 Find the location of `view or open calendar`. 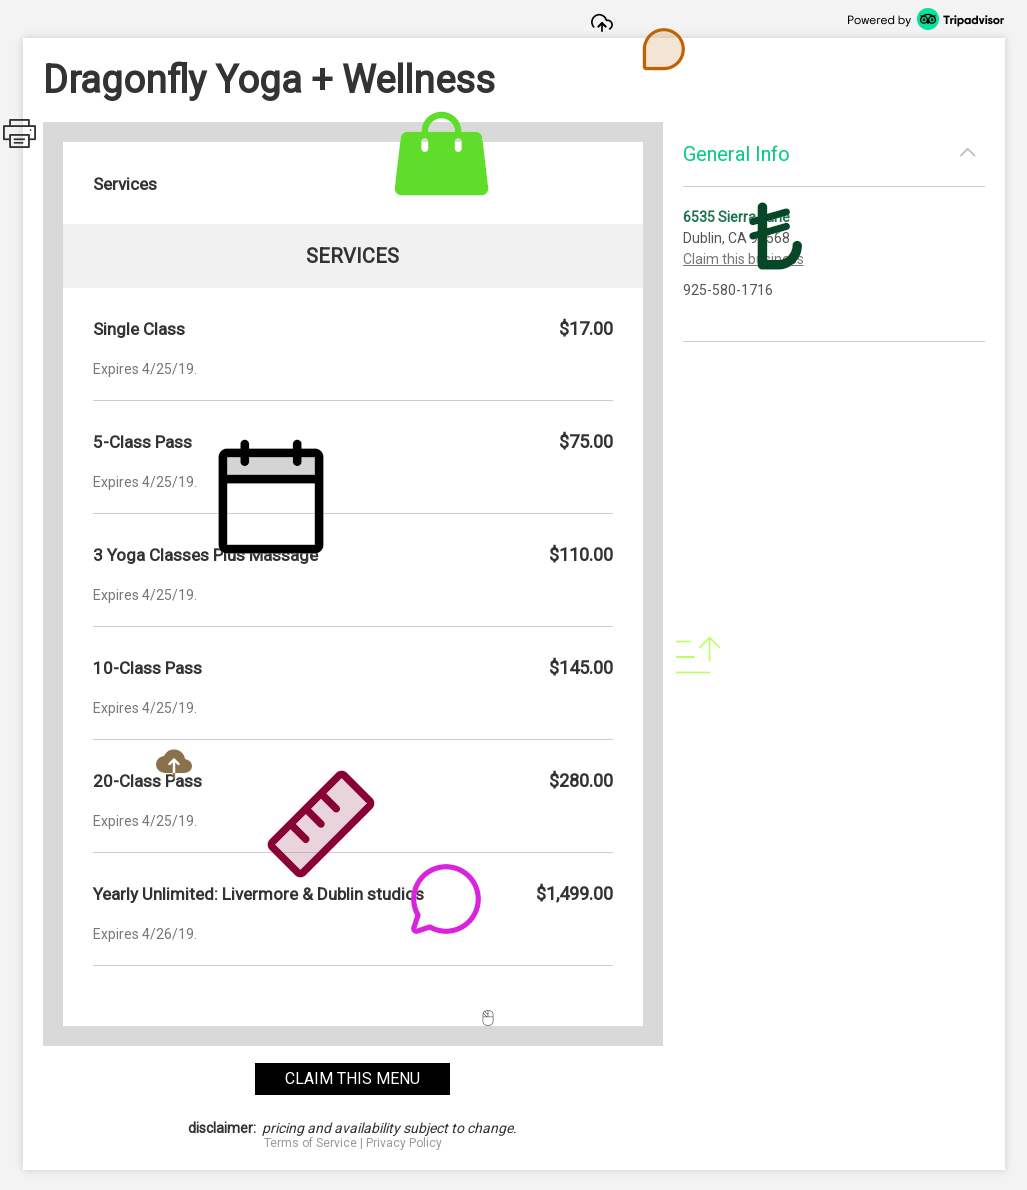

view or open calendar is located at coordinates (271, 501).